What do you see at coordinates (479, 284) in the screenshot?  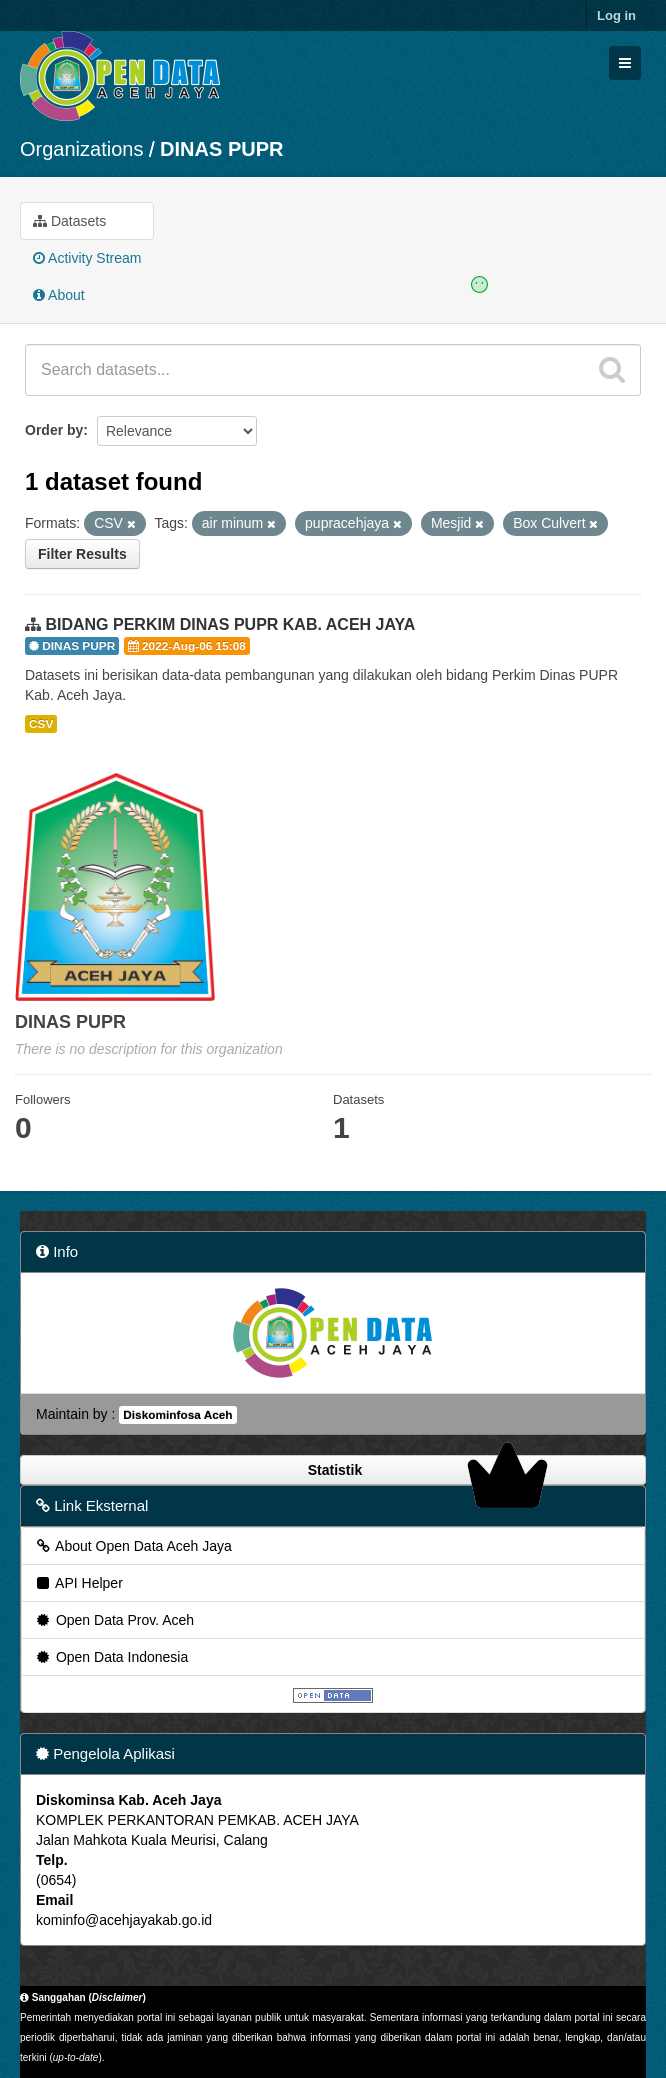 I see `neutral feedback or reaction option` at bounding box center [479, 284].